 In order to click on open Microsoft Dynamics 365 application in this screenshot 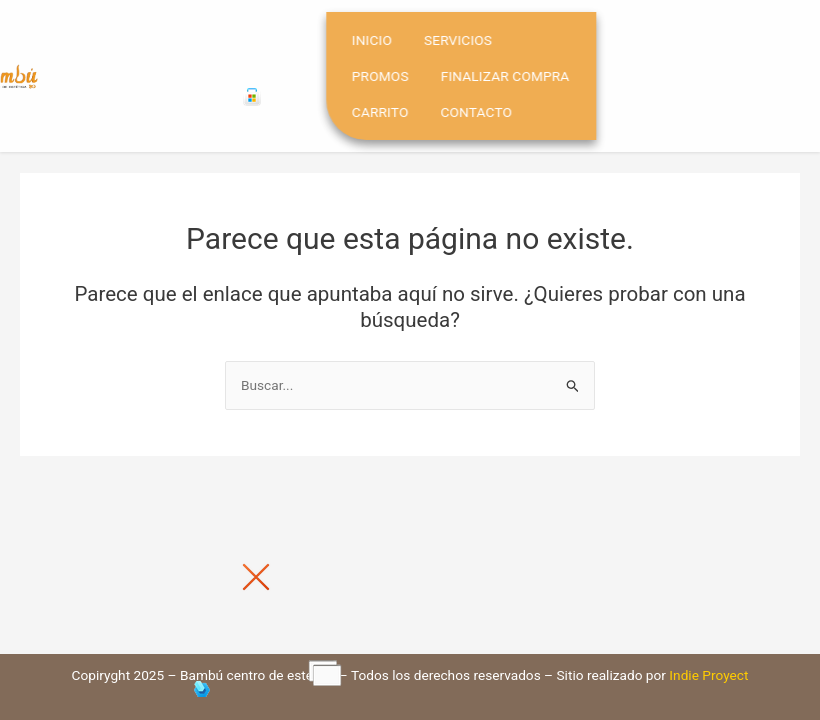, I will do `click(202, 689)`.